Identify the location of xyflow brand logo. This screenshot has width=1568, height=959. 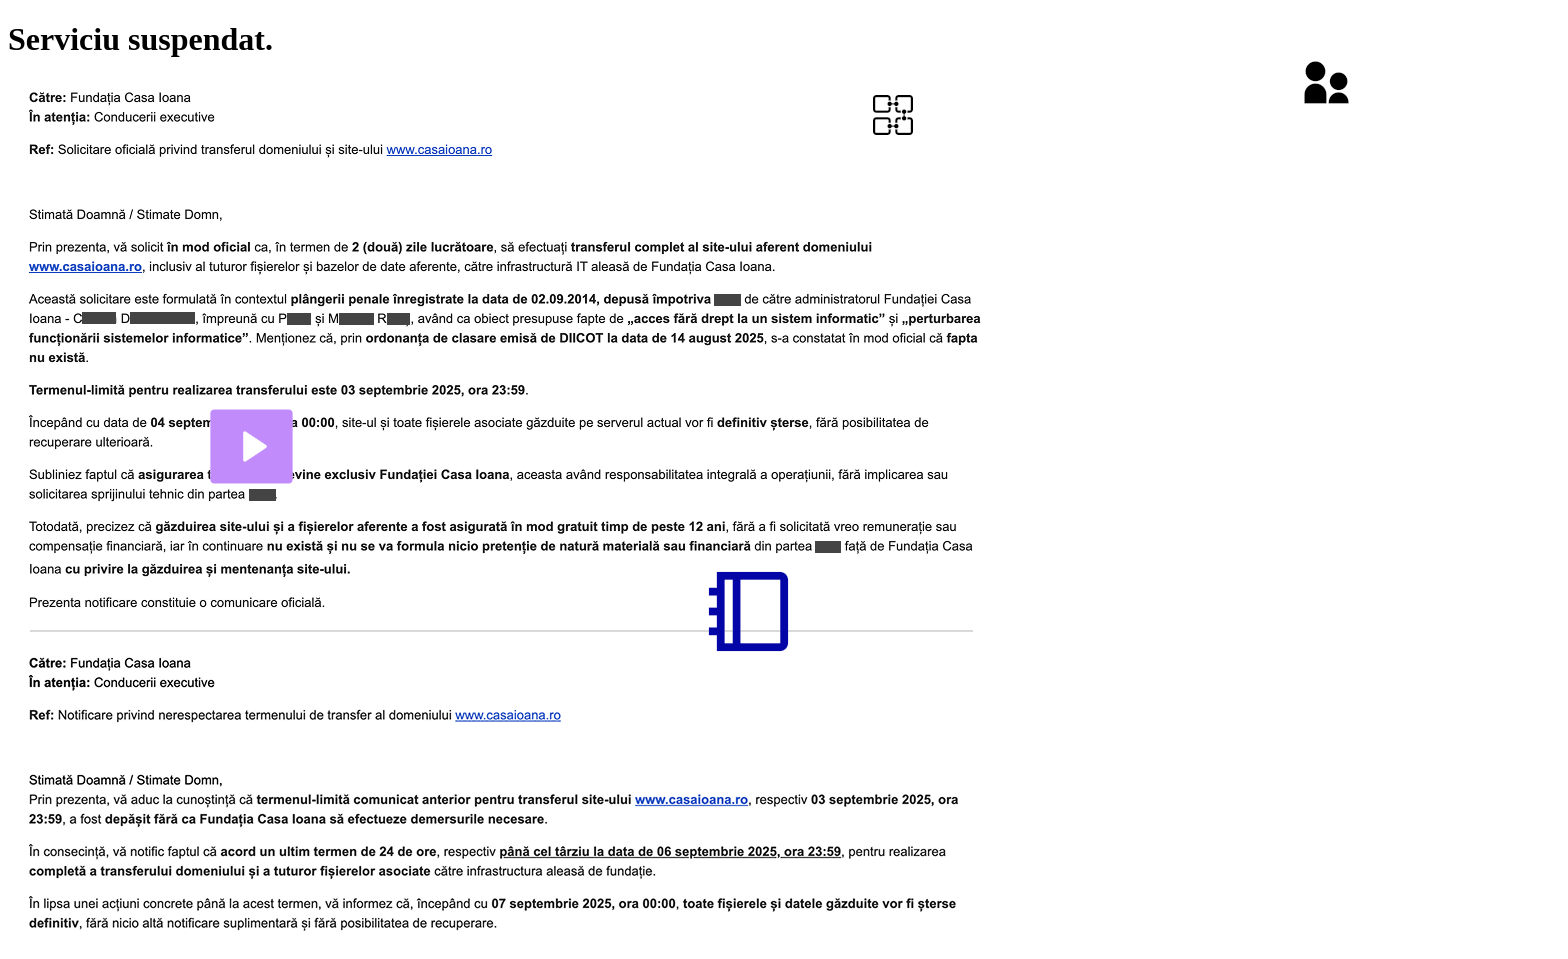
(893, 115).